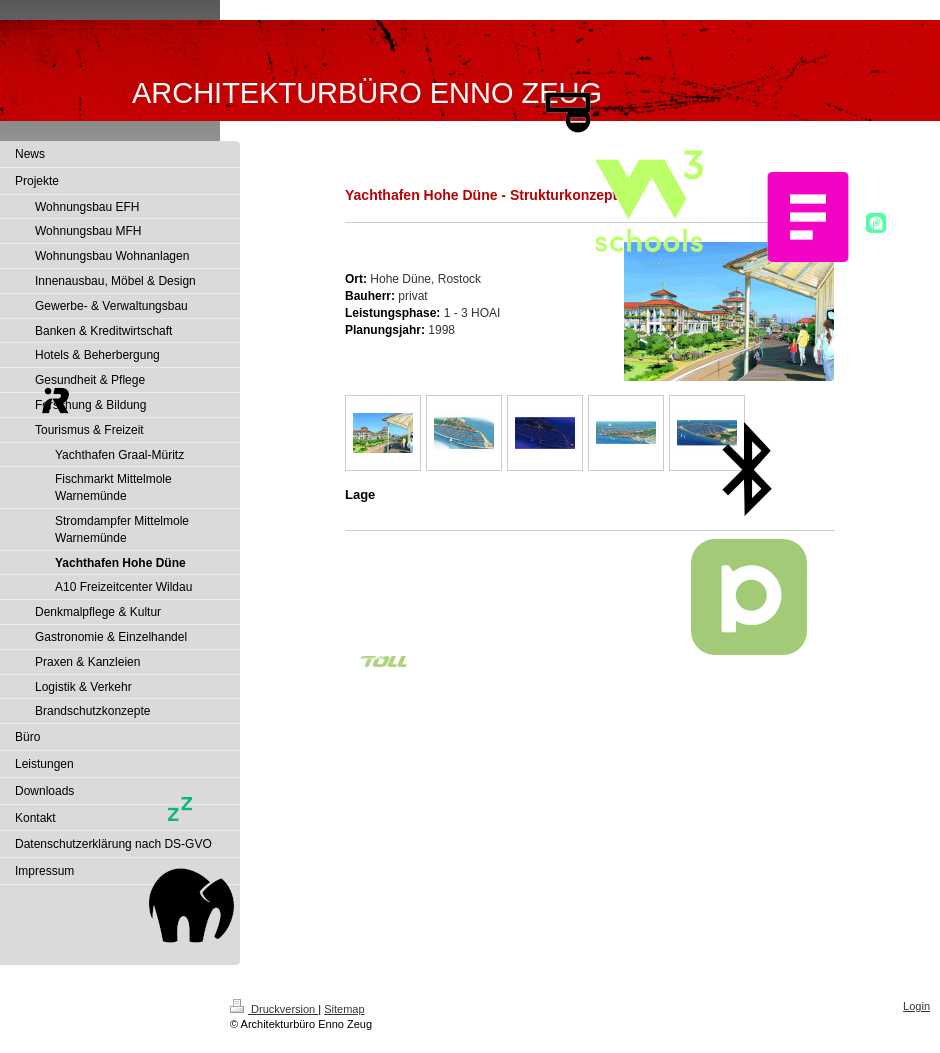  I want to click on open pixiv app, so click(749, 597).